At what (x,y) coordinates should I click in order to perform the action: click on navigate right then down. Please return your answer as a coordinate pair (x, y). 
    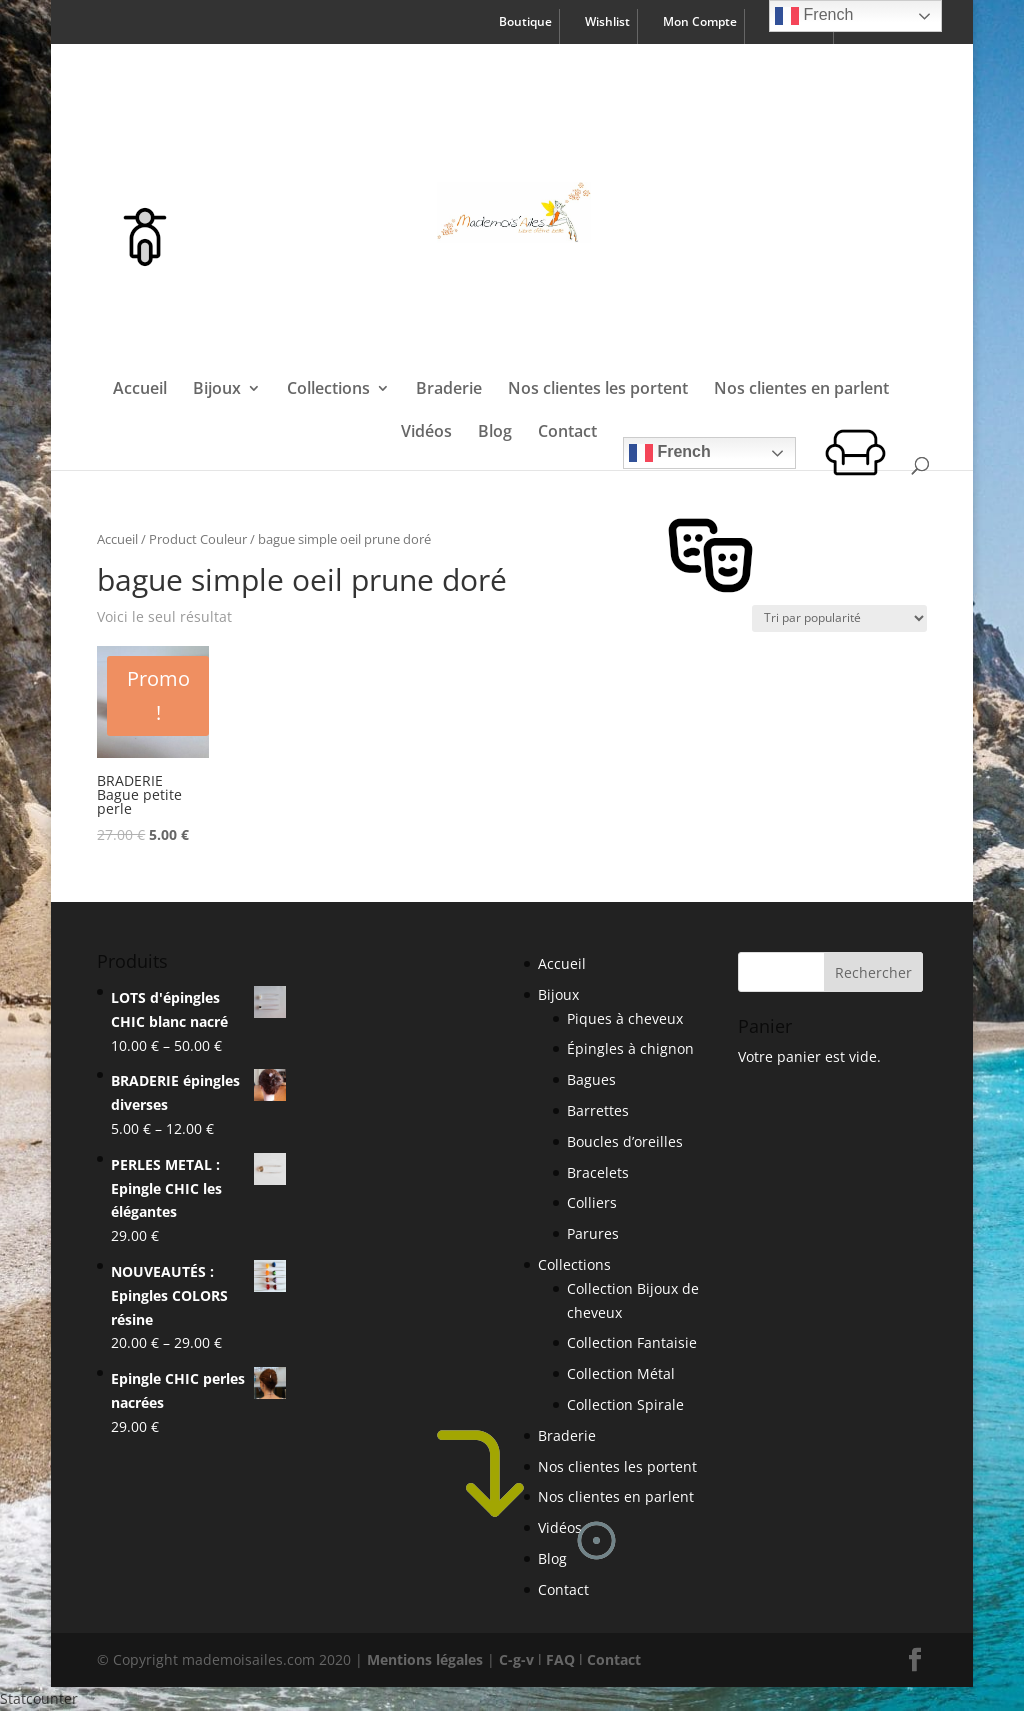
    Looking at the image, I should click on (480, 1473).